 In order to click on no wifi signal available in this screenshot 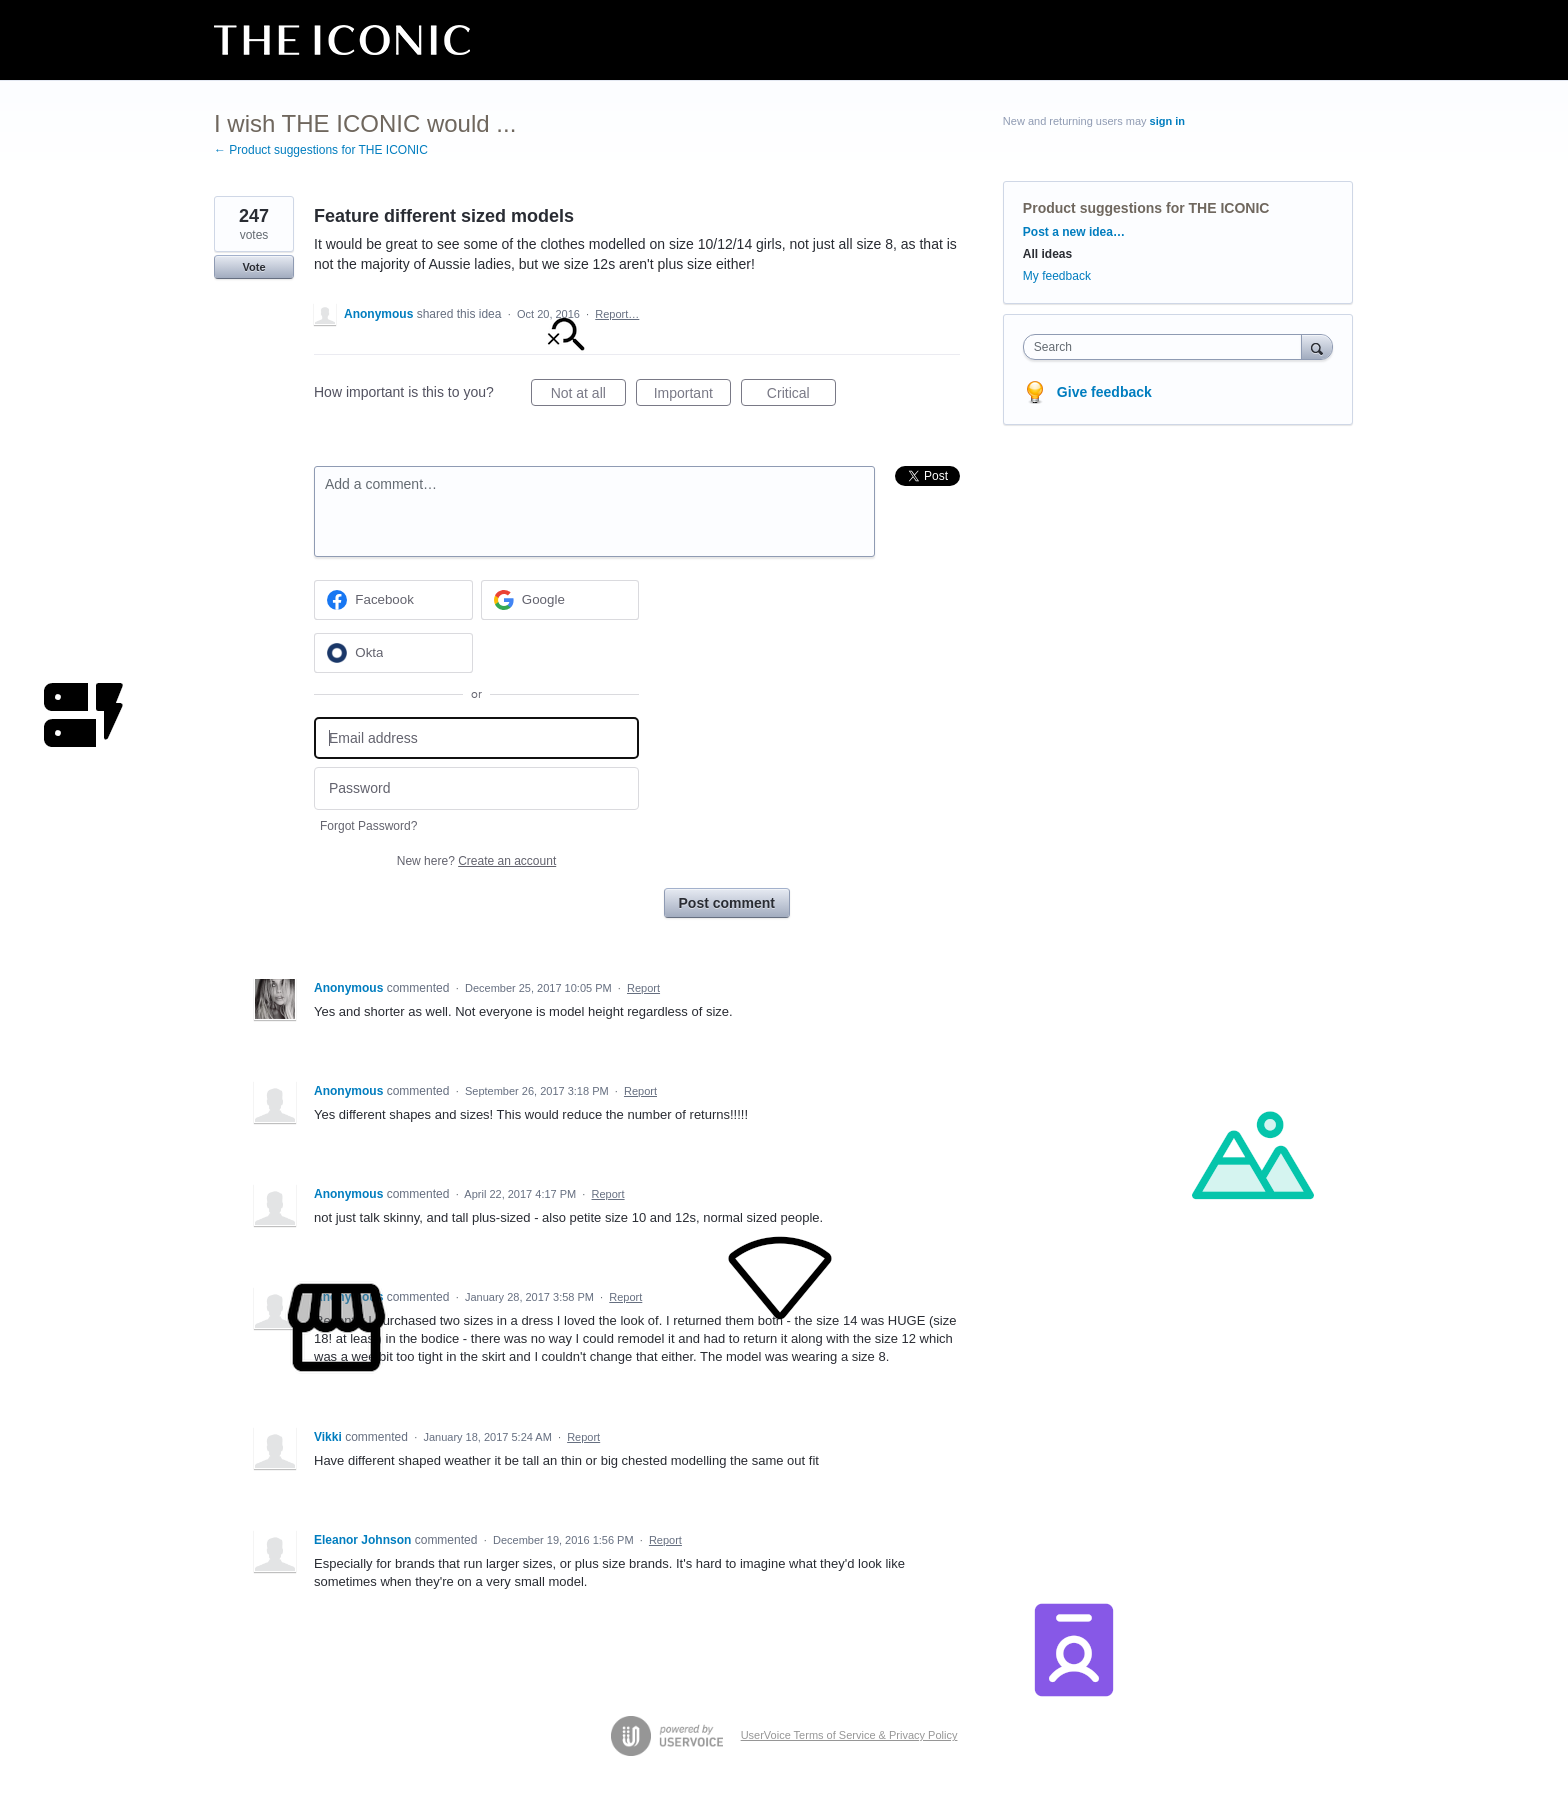, I will do `click(780, 1278)`.